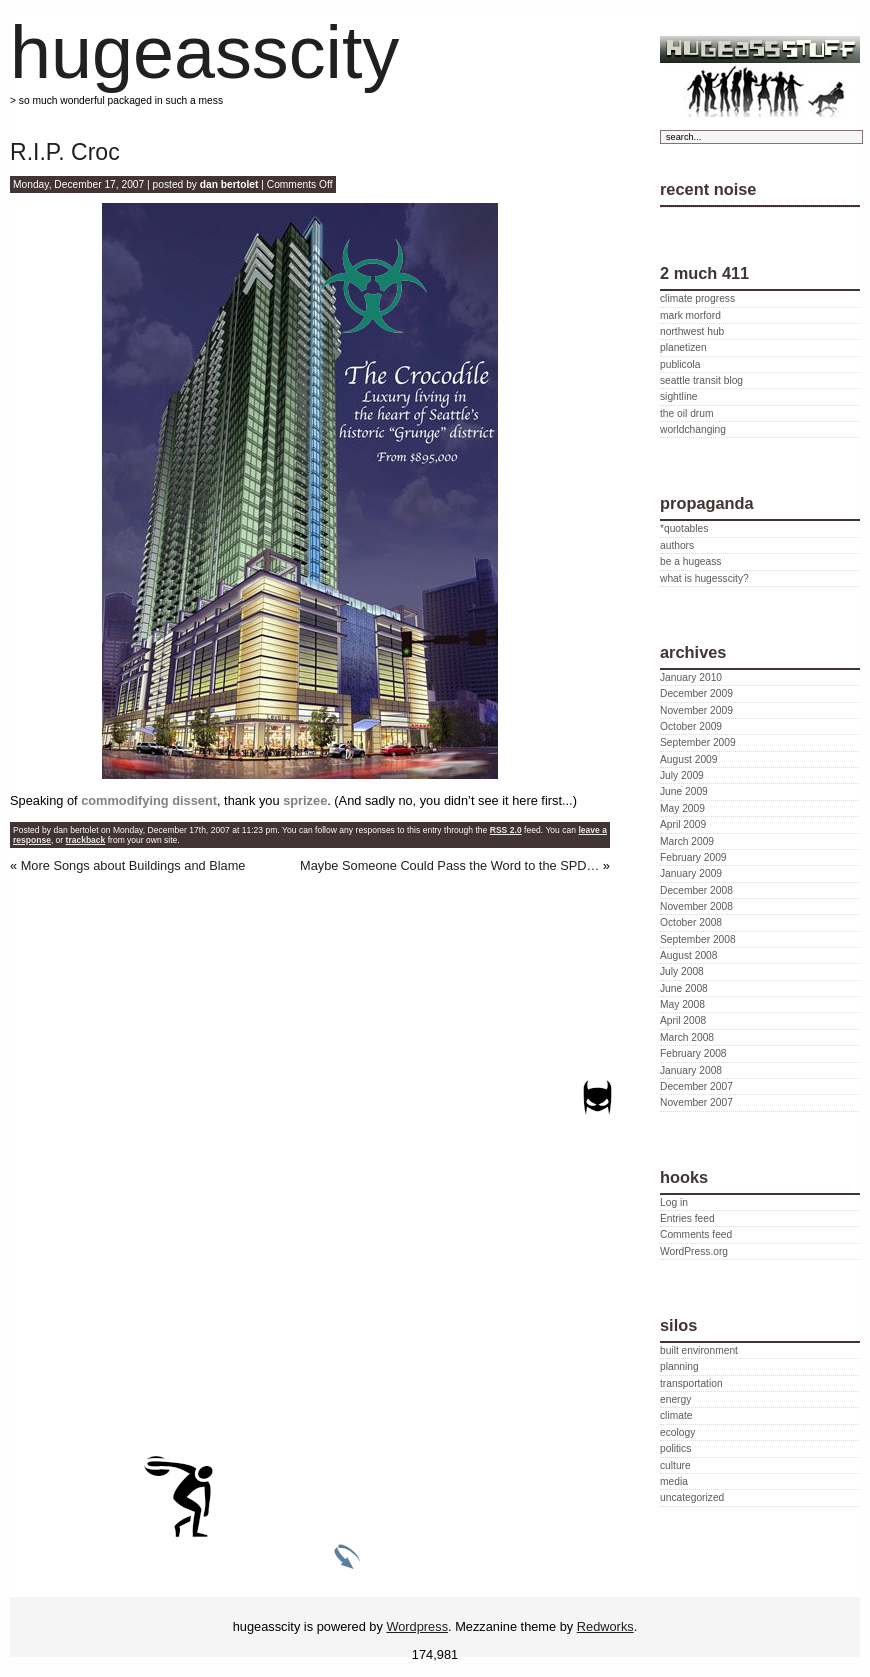 This screenshot has height=1677, width=870. What do you see at coordinates (597, 1097) in the screenshot?
I see `select batman or superhero character` at bounding box center [597, 1097].